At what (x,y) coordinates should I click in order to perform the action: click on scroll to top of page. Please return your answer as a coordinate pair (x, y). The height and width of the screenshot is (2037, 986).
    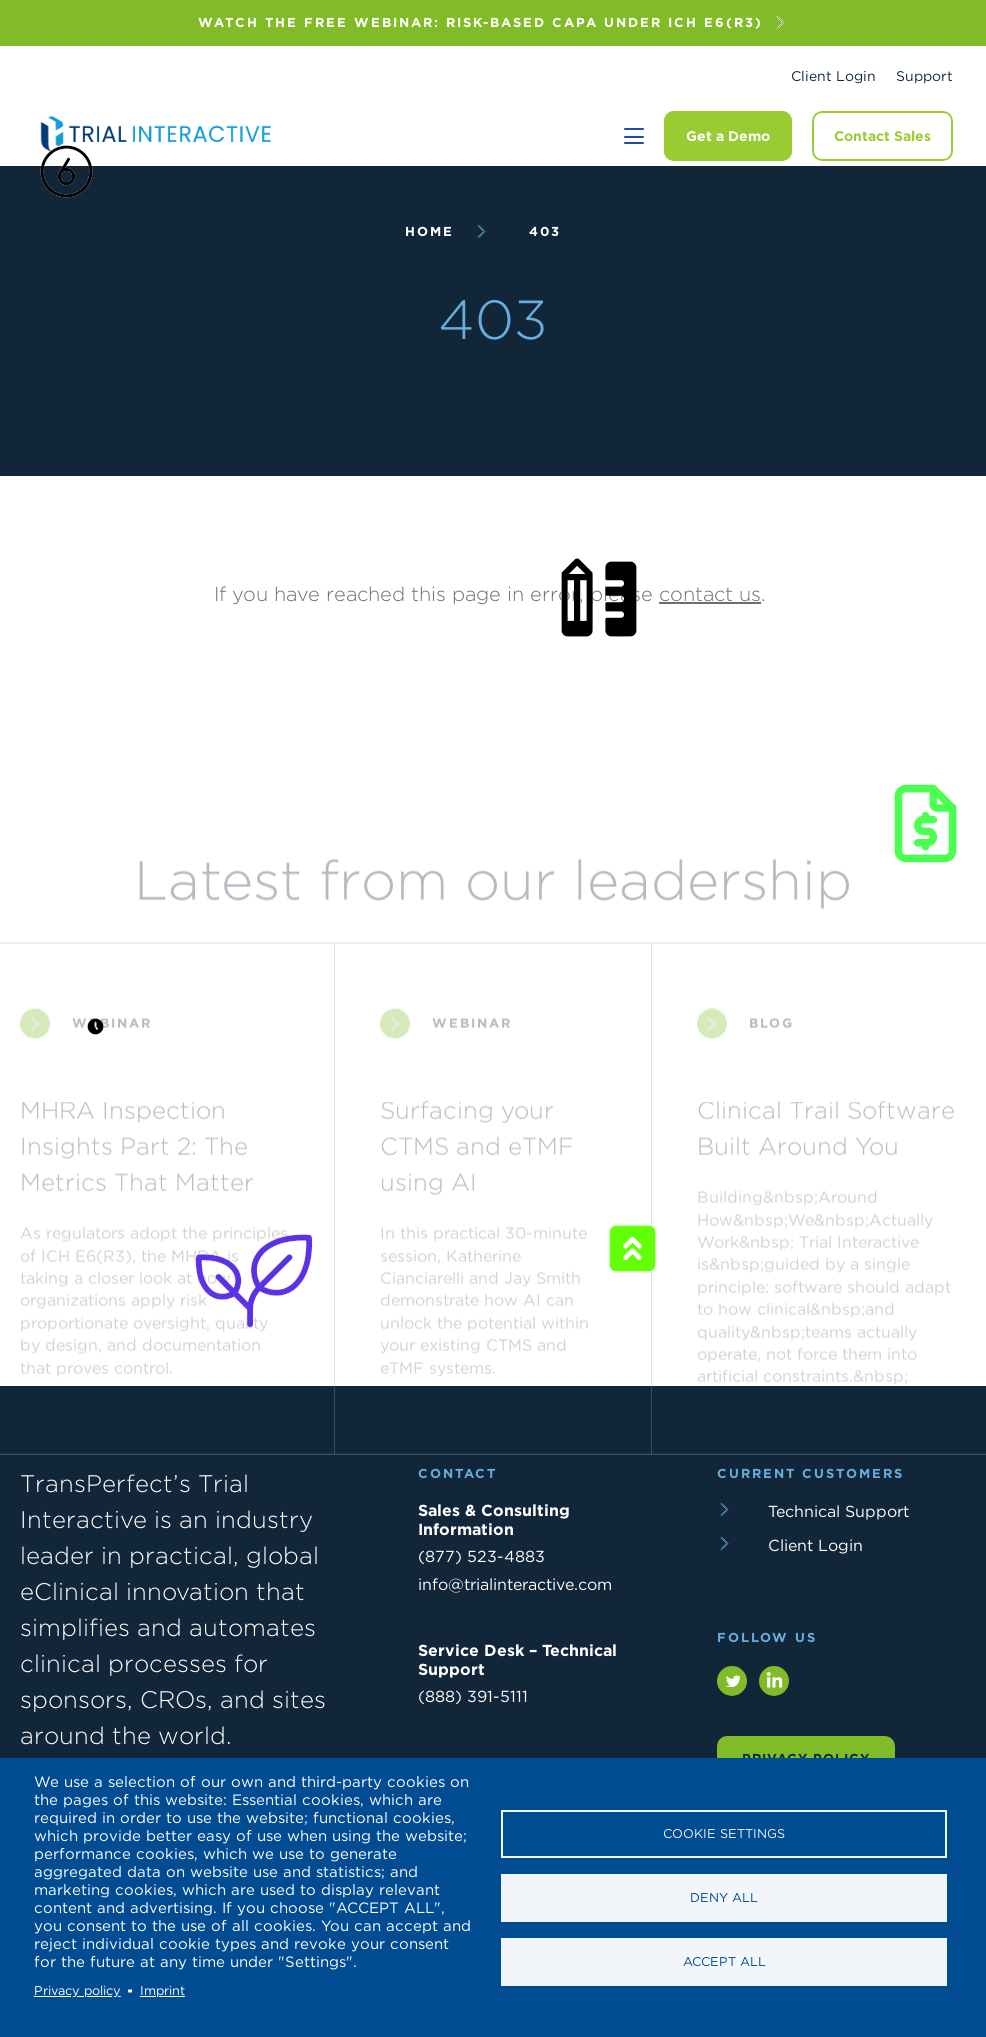
    Looking at the image, I should click on (632, 1248).